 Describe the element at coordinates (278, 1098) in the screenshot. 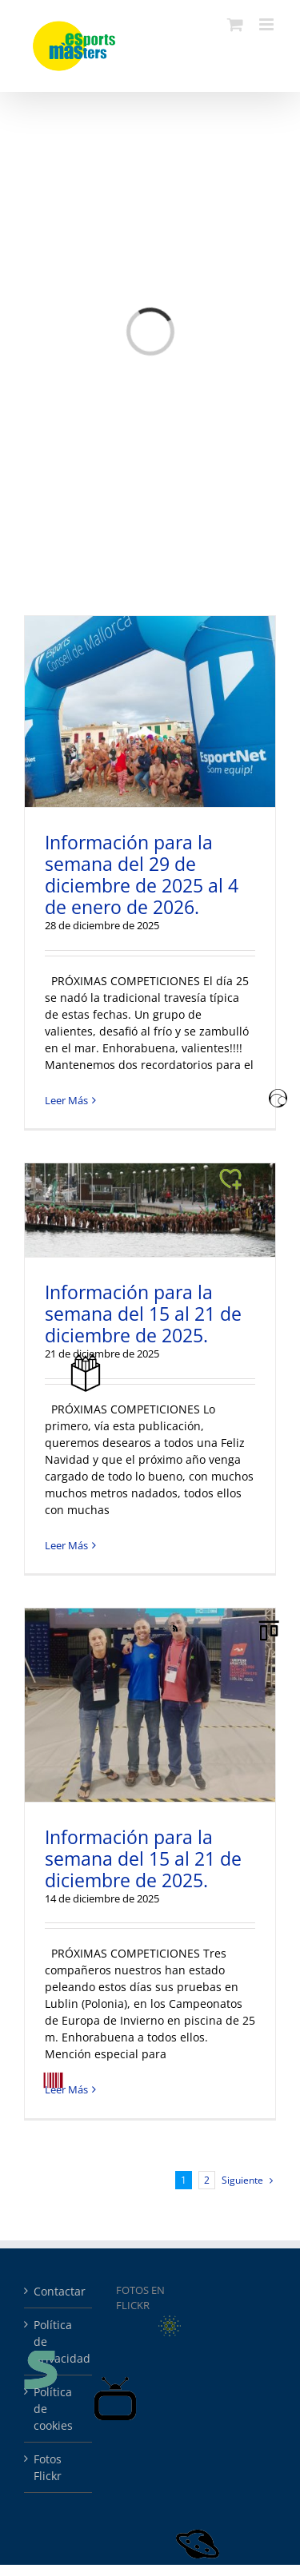

I see `pagseguro payment service logo` at that location.